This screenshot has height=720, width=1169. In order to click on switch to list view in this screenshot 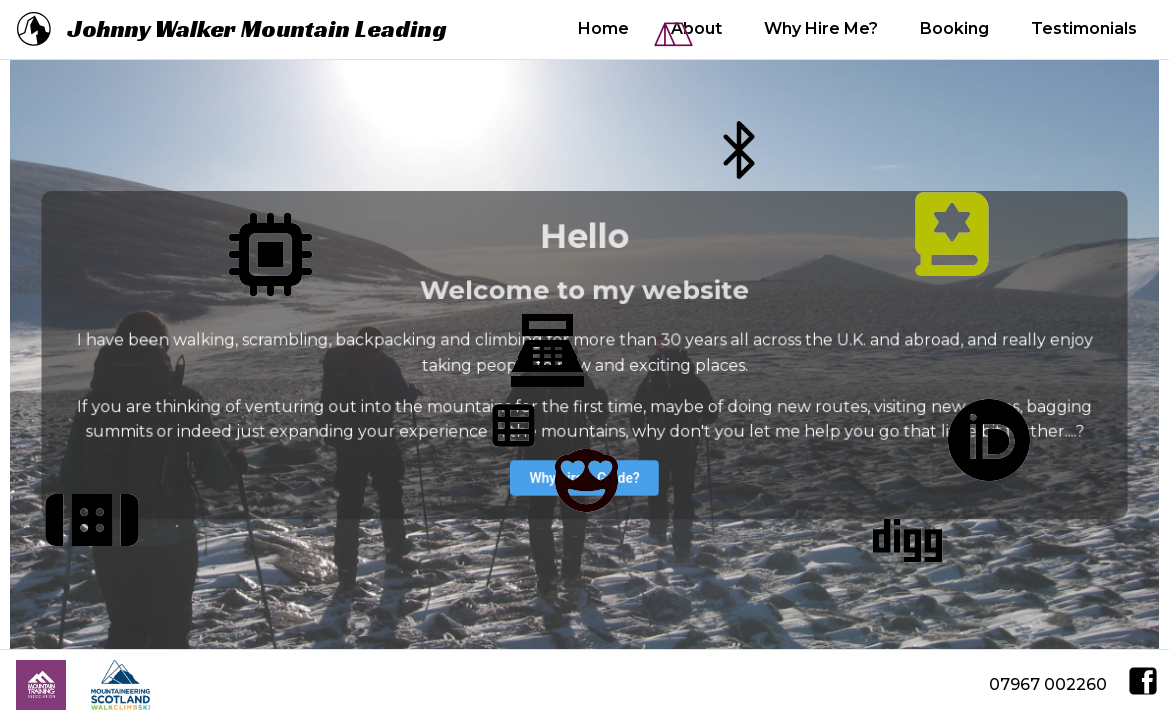, I will do `click(513, 425)`.